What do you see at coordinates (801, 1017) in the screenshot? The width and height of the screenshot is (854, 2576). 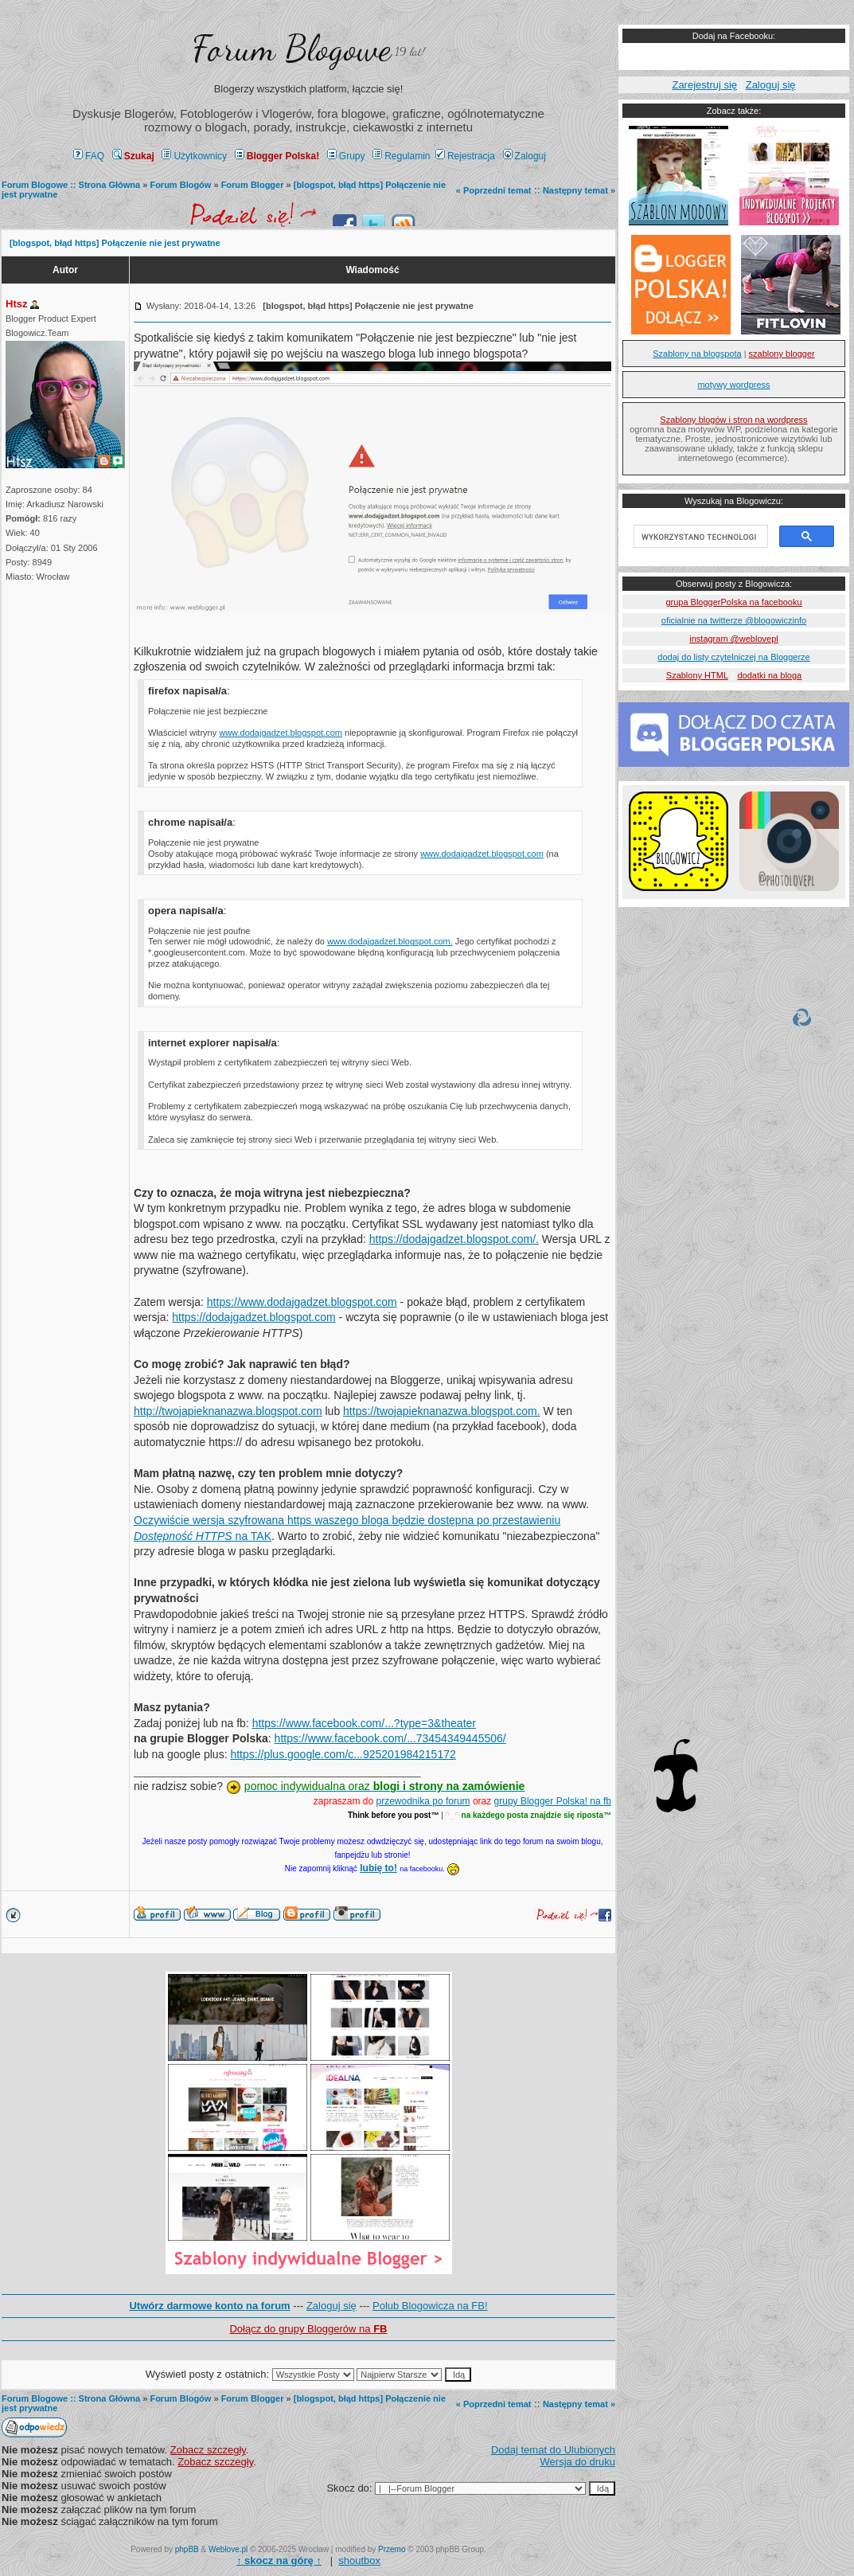 I see `FerretDB brand logo` at bounding box center [801, 1017].